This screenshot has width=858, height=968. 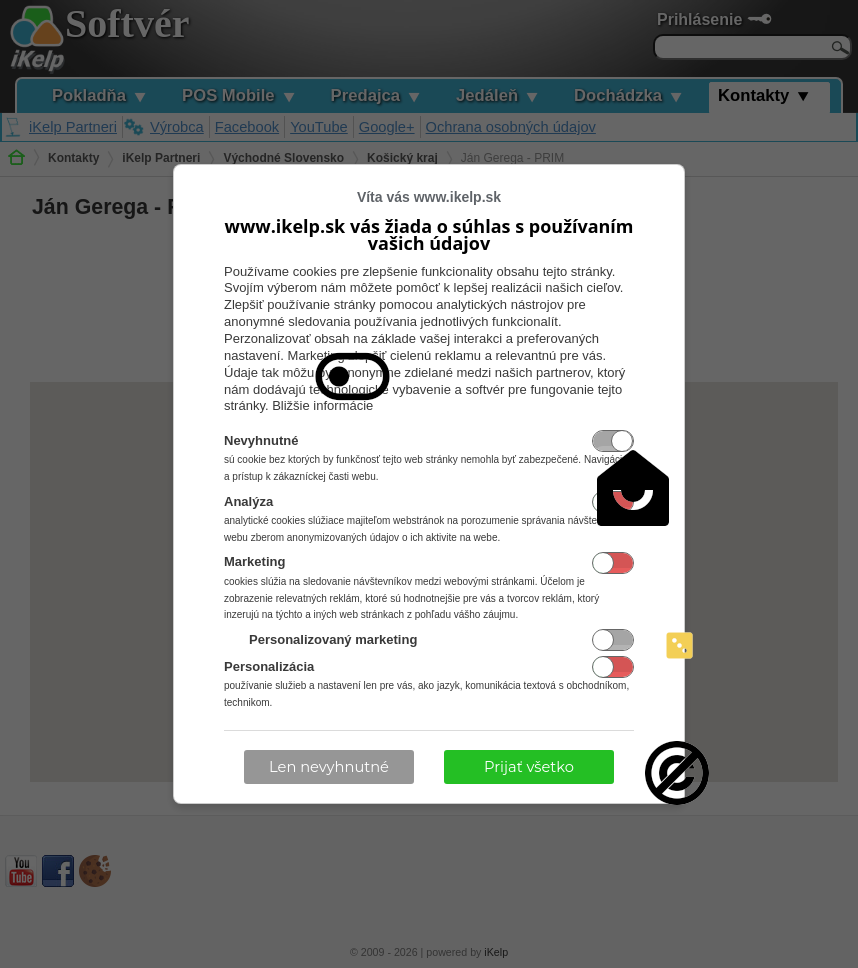 What do you see at coordinates (633, 490) in the screenshot?
I see `return to home screen` at bounding box center [633, 490].